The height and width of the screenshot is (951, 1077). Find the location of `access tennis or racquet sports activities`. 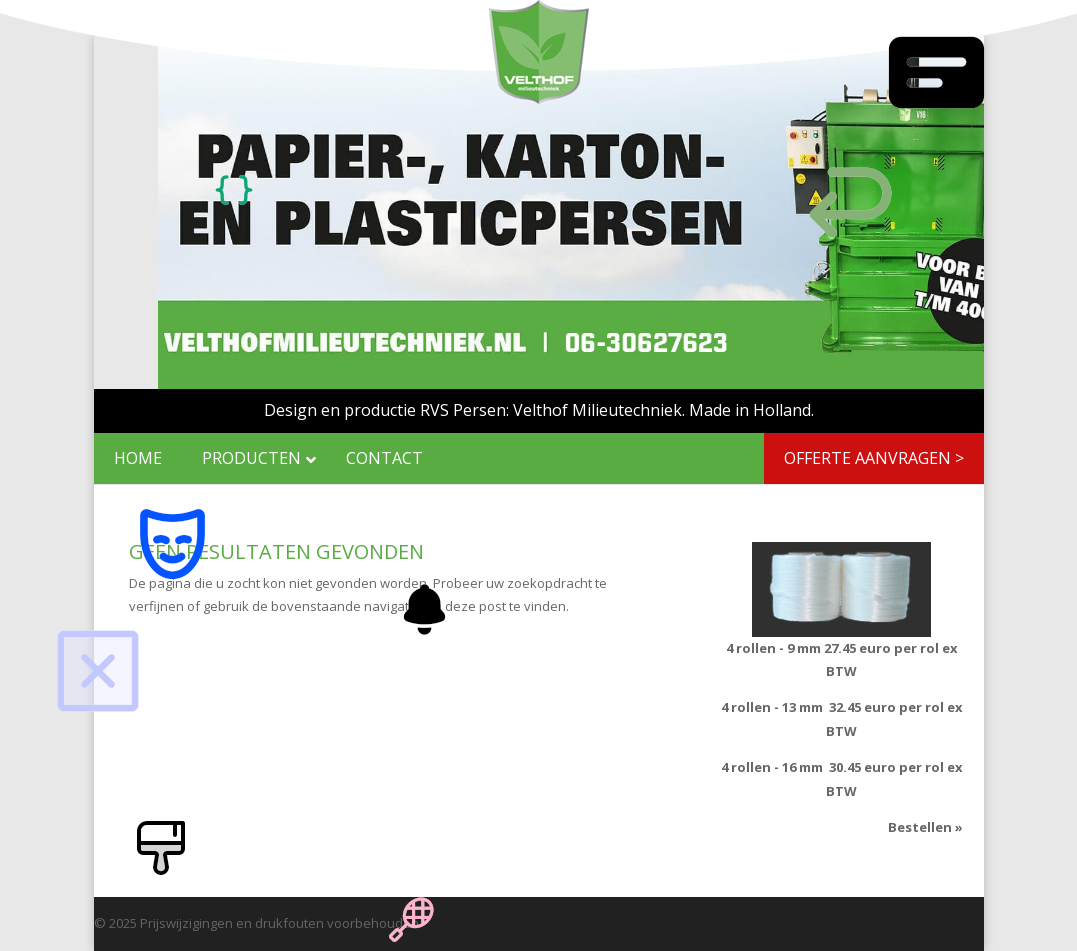

access tennis or racquet sports activities is located at coordinates (410, 920).